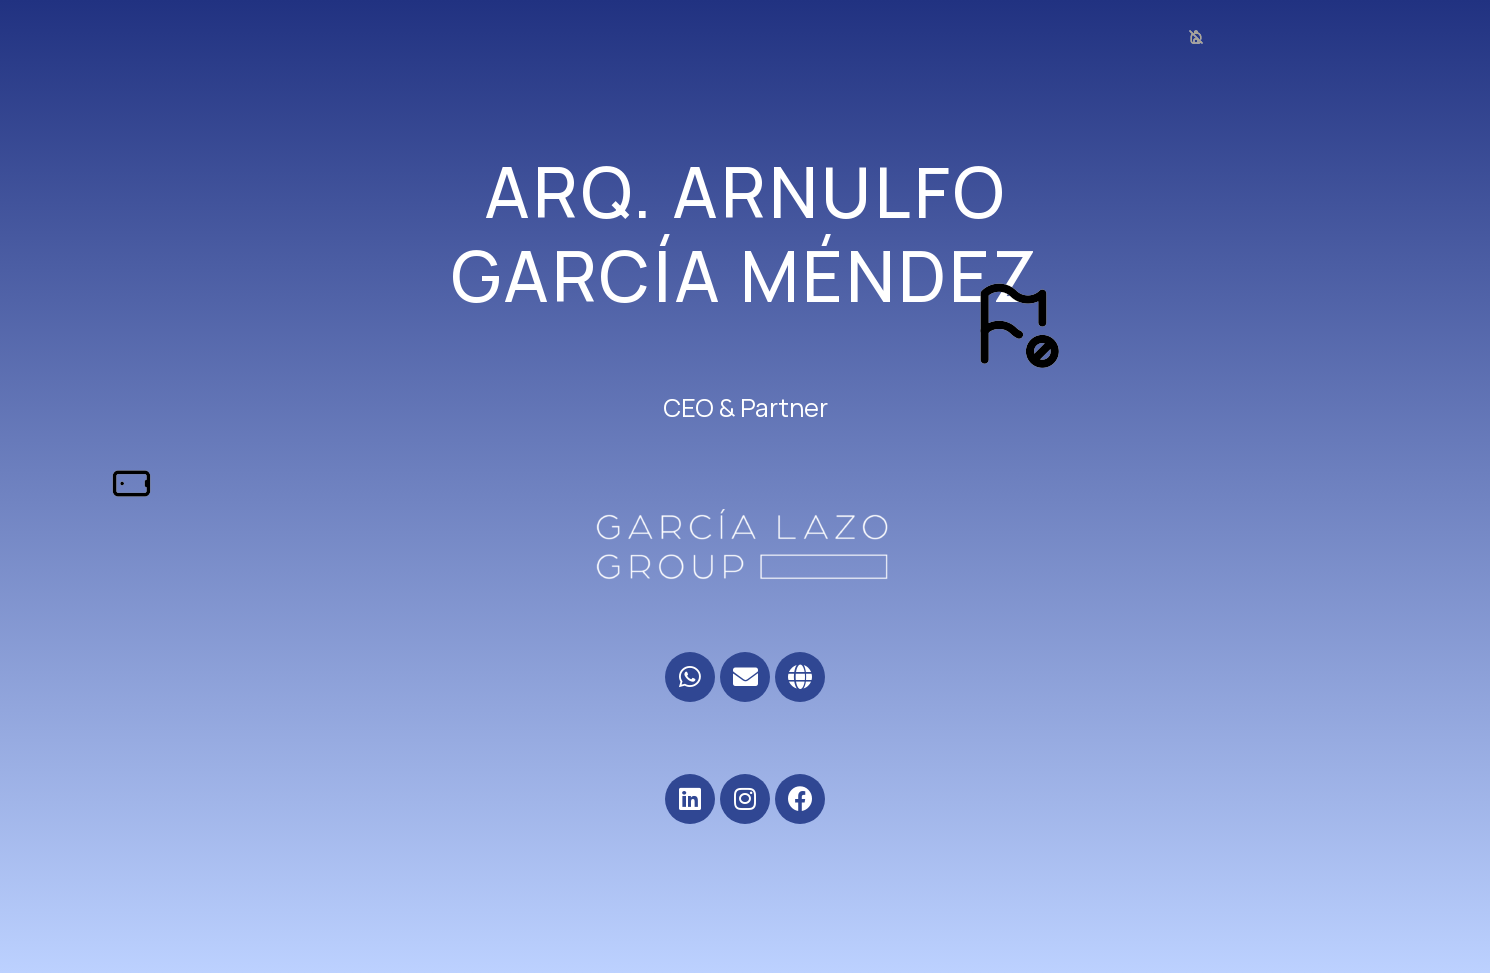 This screenshot has width=1490, height=973. Describe the element at coordinates (1196, 37) in the screenshot. I see `no backpack allowed` at that location.